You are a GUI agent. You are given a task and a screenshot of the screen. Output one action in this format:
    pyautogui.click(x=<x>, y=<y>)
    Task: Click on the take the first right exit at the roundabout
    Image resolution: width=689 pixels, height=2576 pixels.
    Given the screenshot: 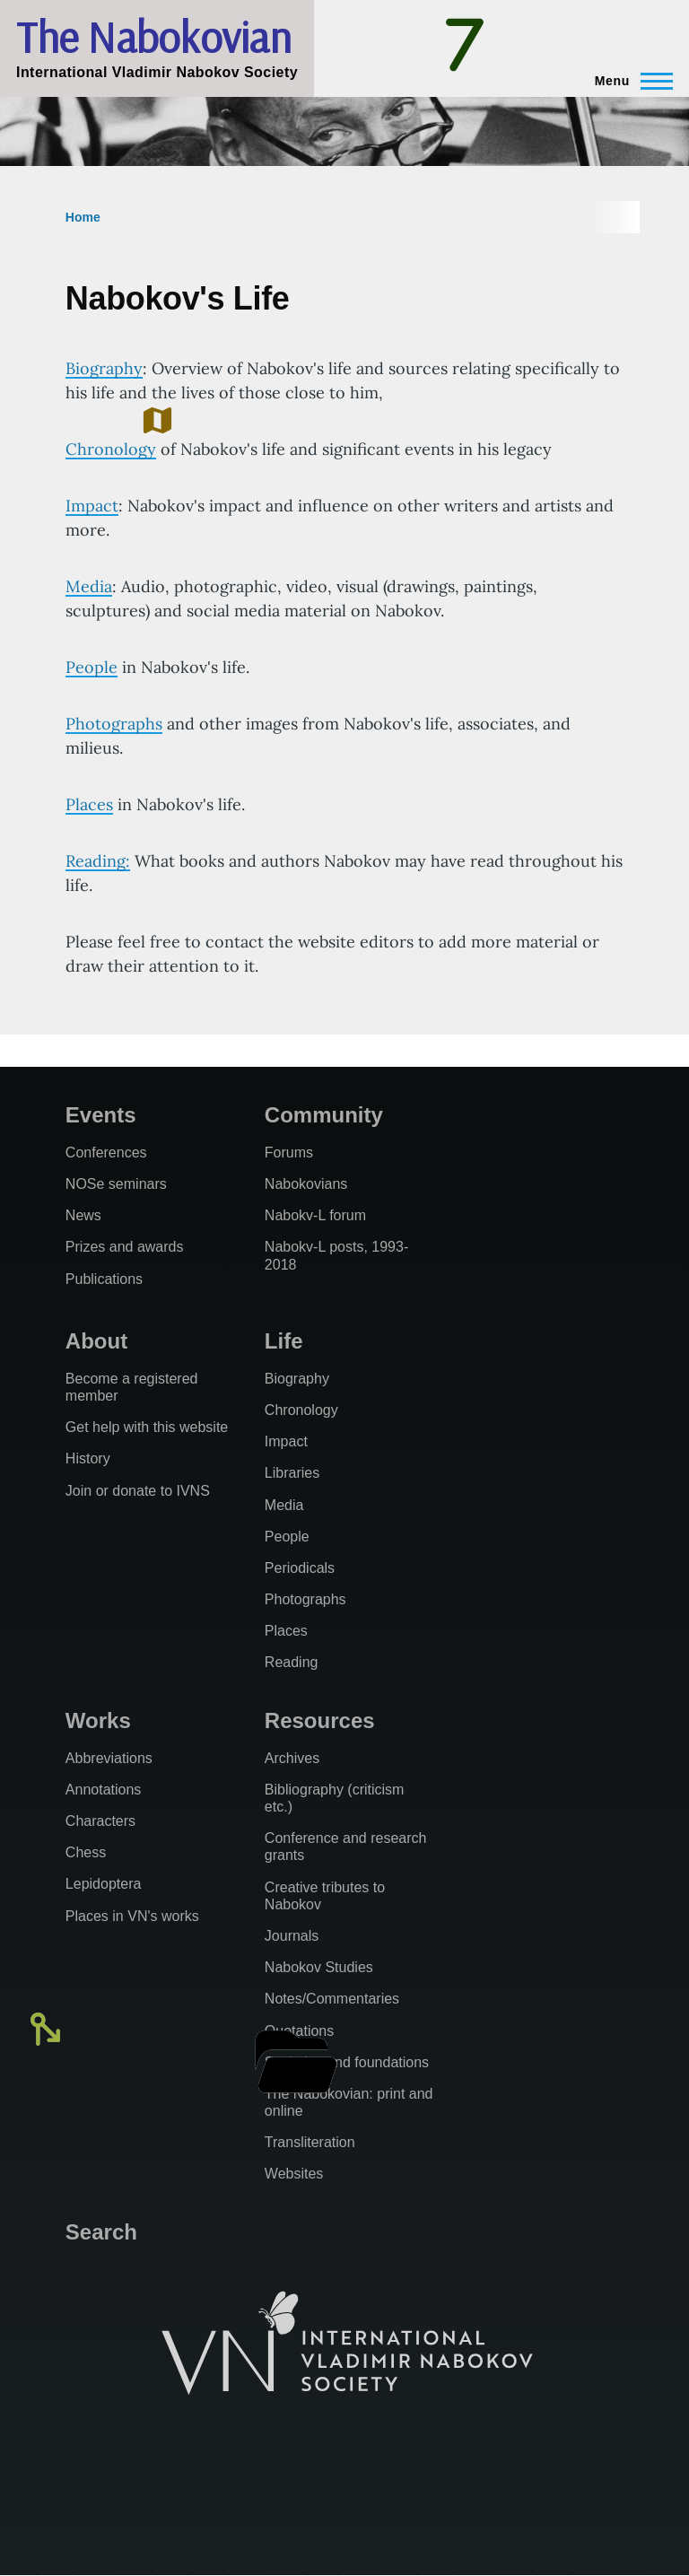 What is the action you would take?
    pyautogui.click(x=45, y=2029)
    